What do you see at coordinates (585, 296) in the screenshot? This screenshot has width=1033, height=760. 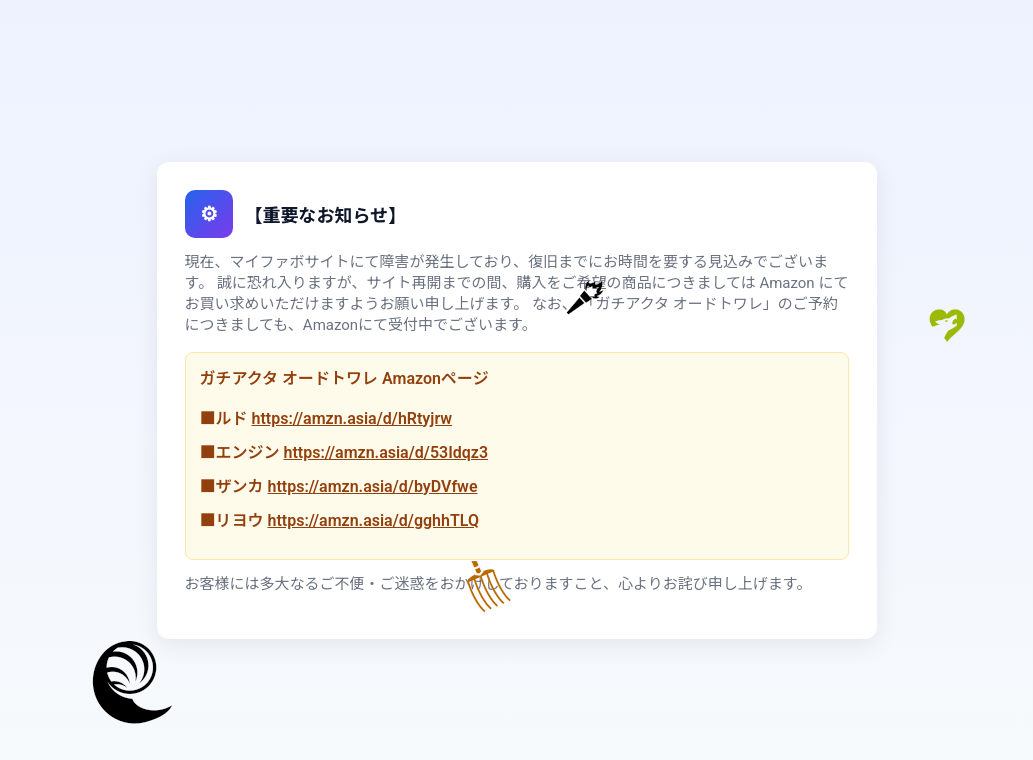 I see `toggle flashlight or torch mode` at bounding box center [585, 296].